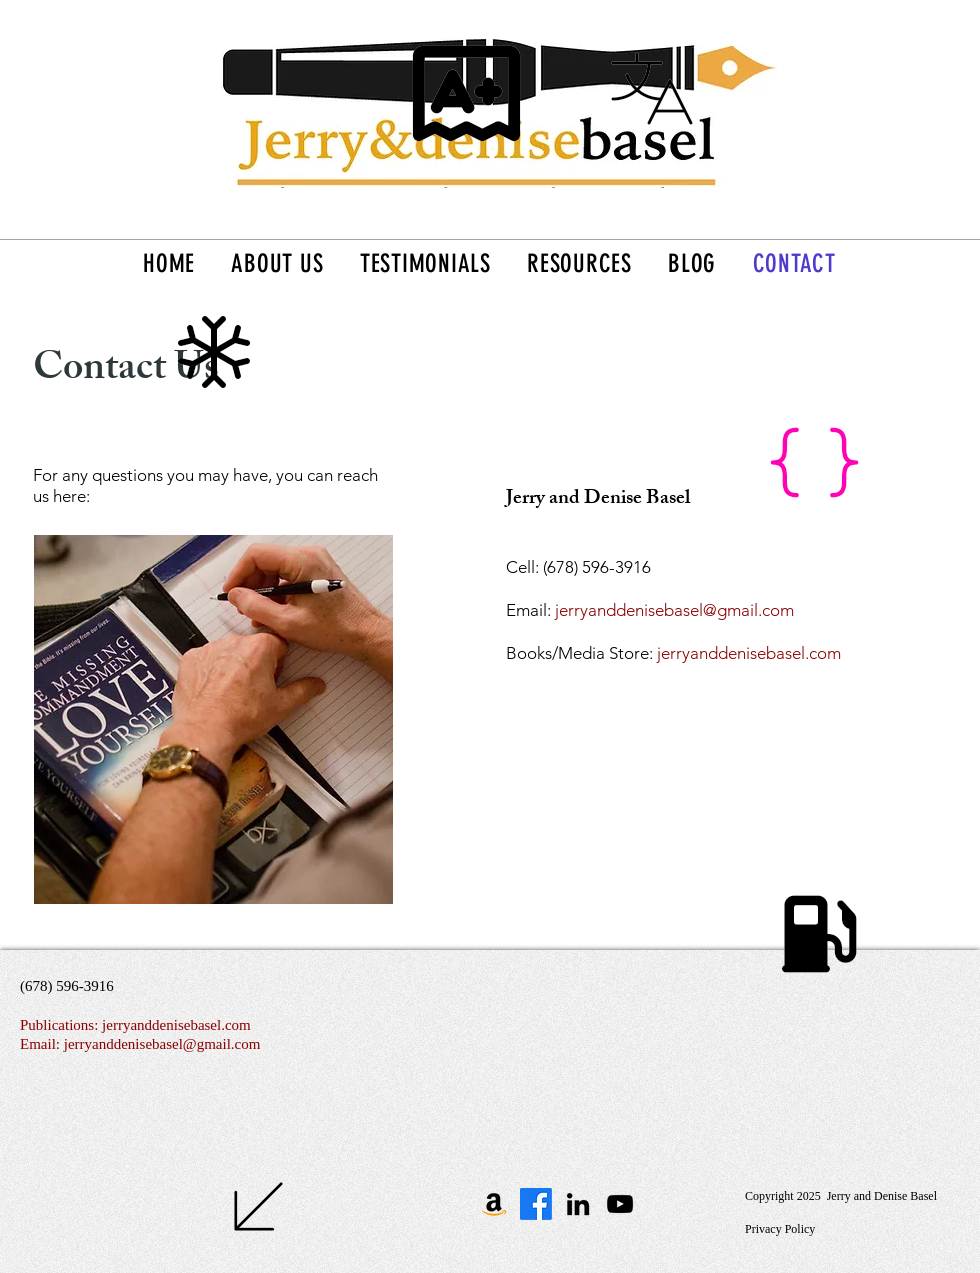  Describe the element at coordinates (649, 90) in the screenshot. I see `translate text to another language` at that location.